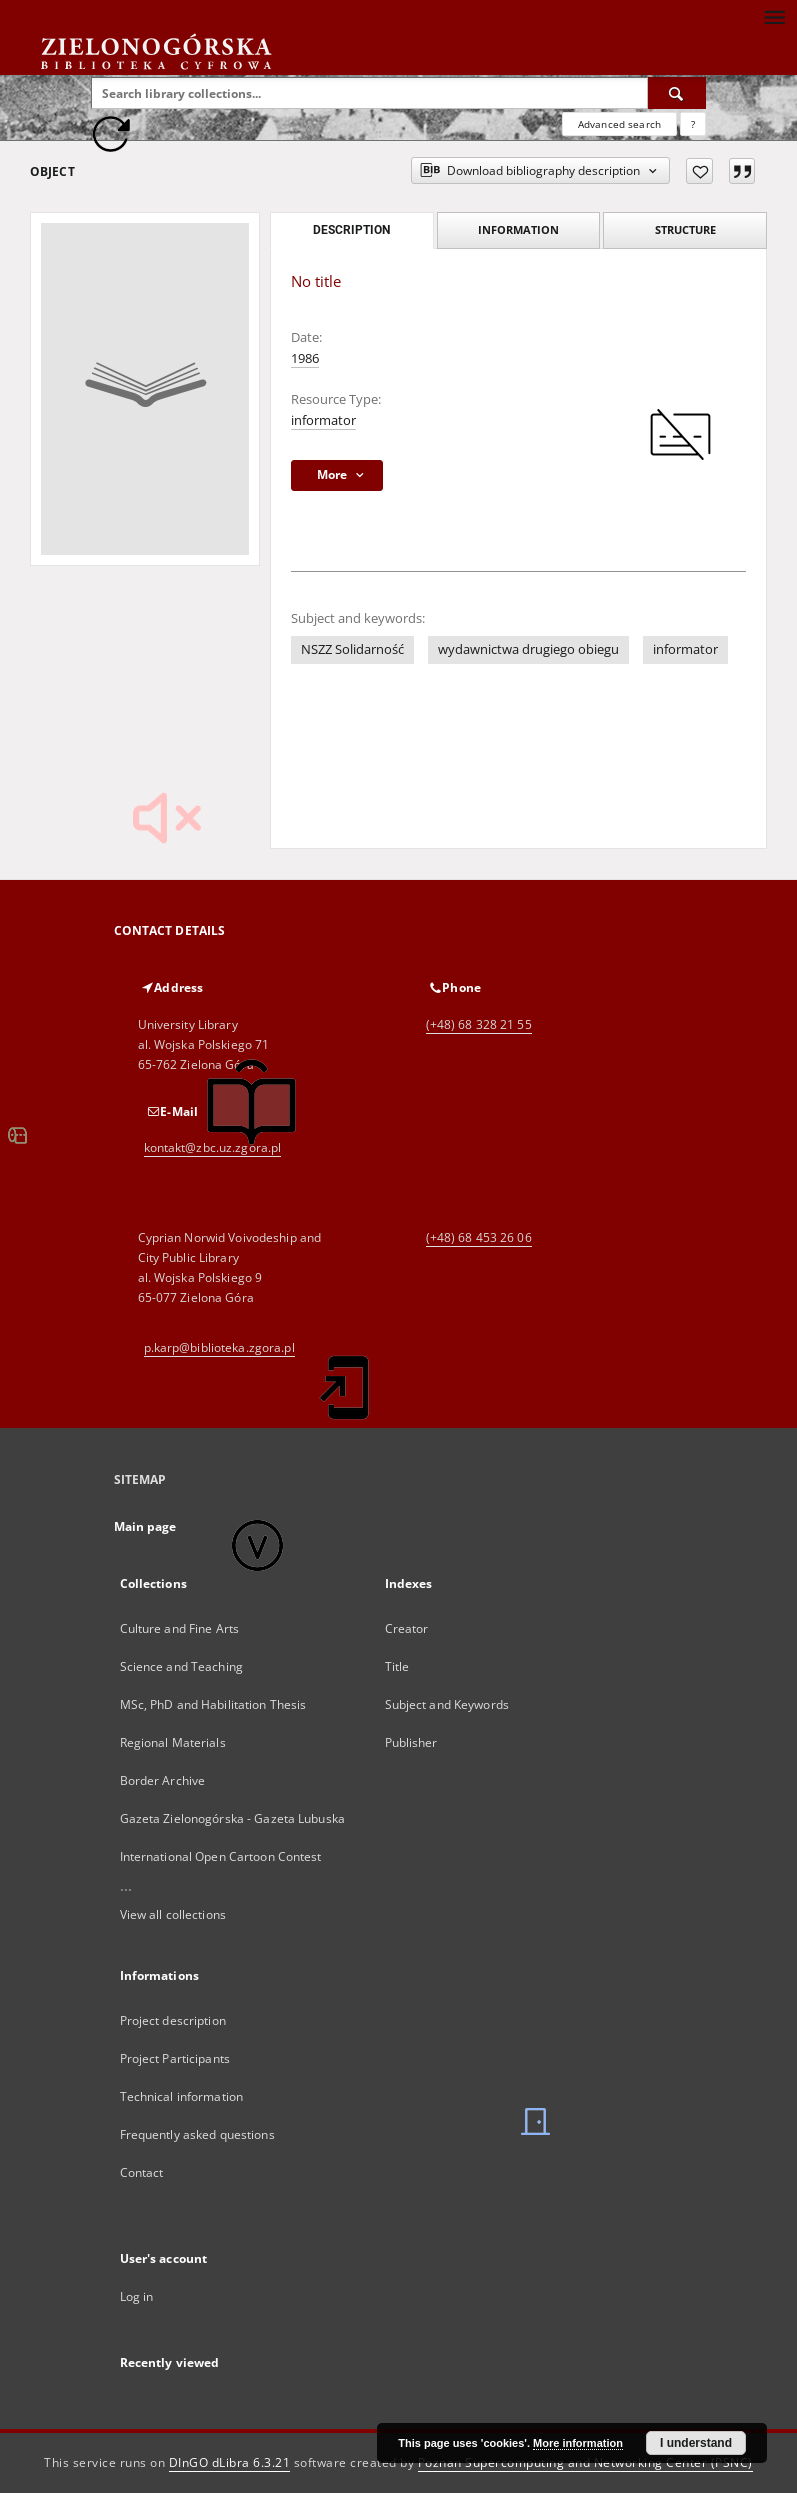 The width and height of the screenshot is (797, 2493). Describe the element at coordinates (680, 434) in the screenshot. I see `disable subtitles or closed captions` at that location.